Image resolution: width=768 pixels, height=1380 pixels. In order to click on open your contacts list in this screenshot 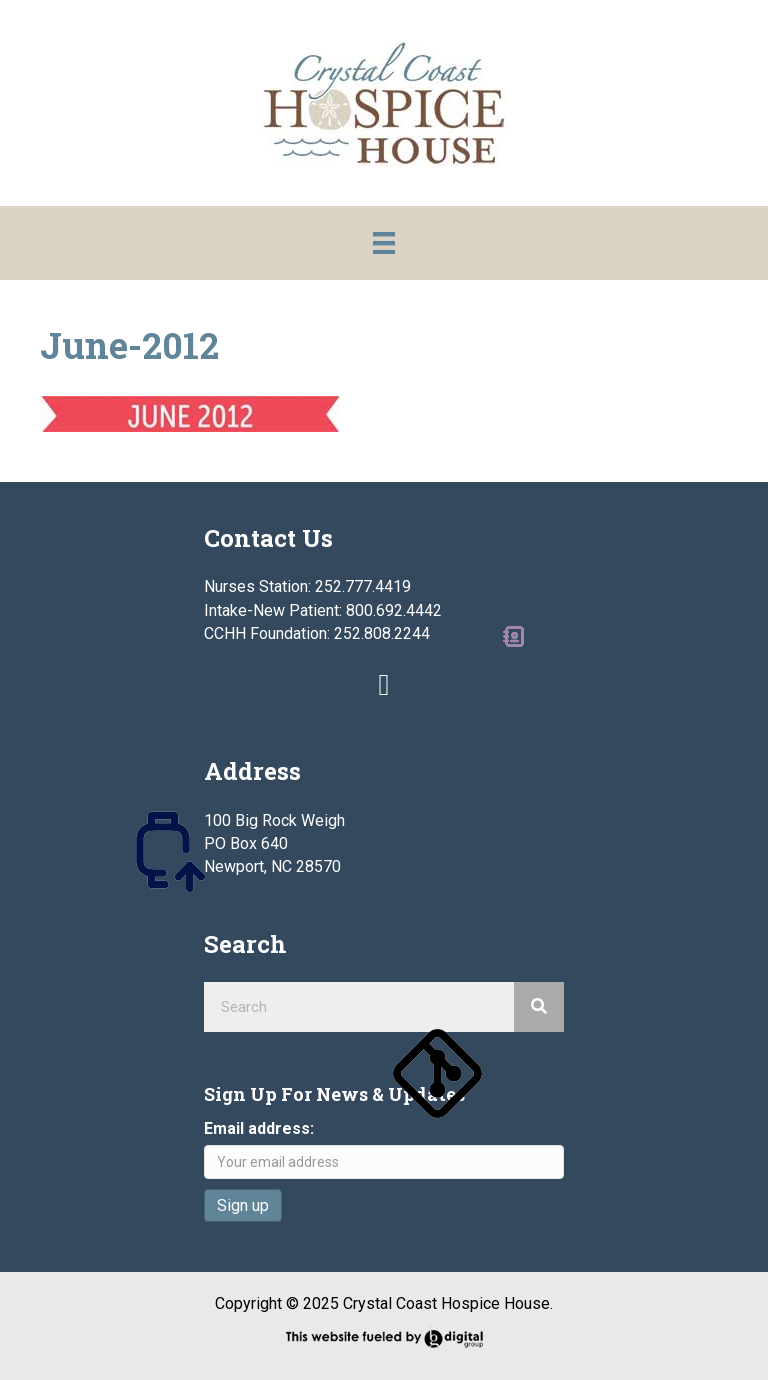, I will do `click(513, 636)`.